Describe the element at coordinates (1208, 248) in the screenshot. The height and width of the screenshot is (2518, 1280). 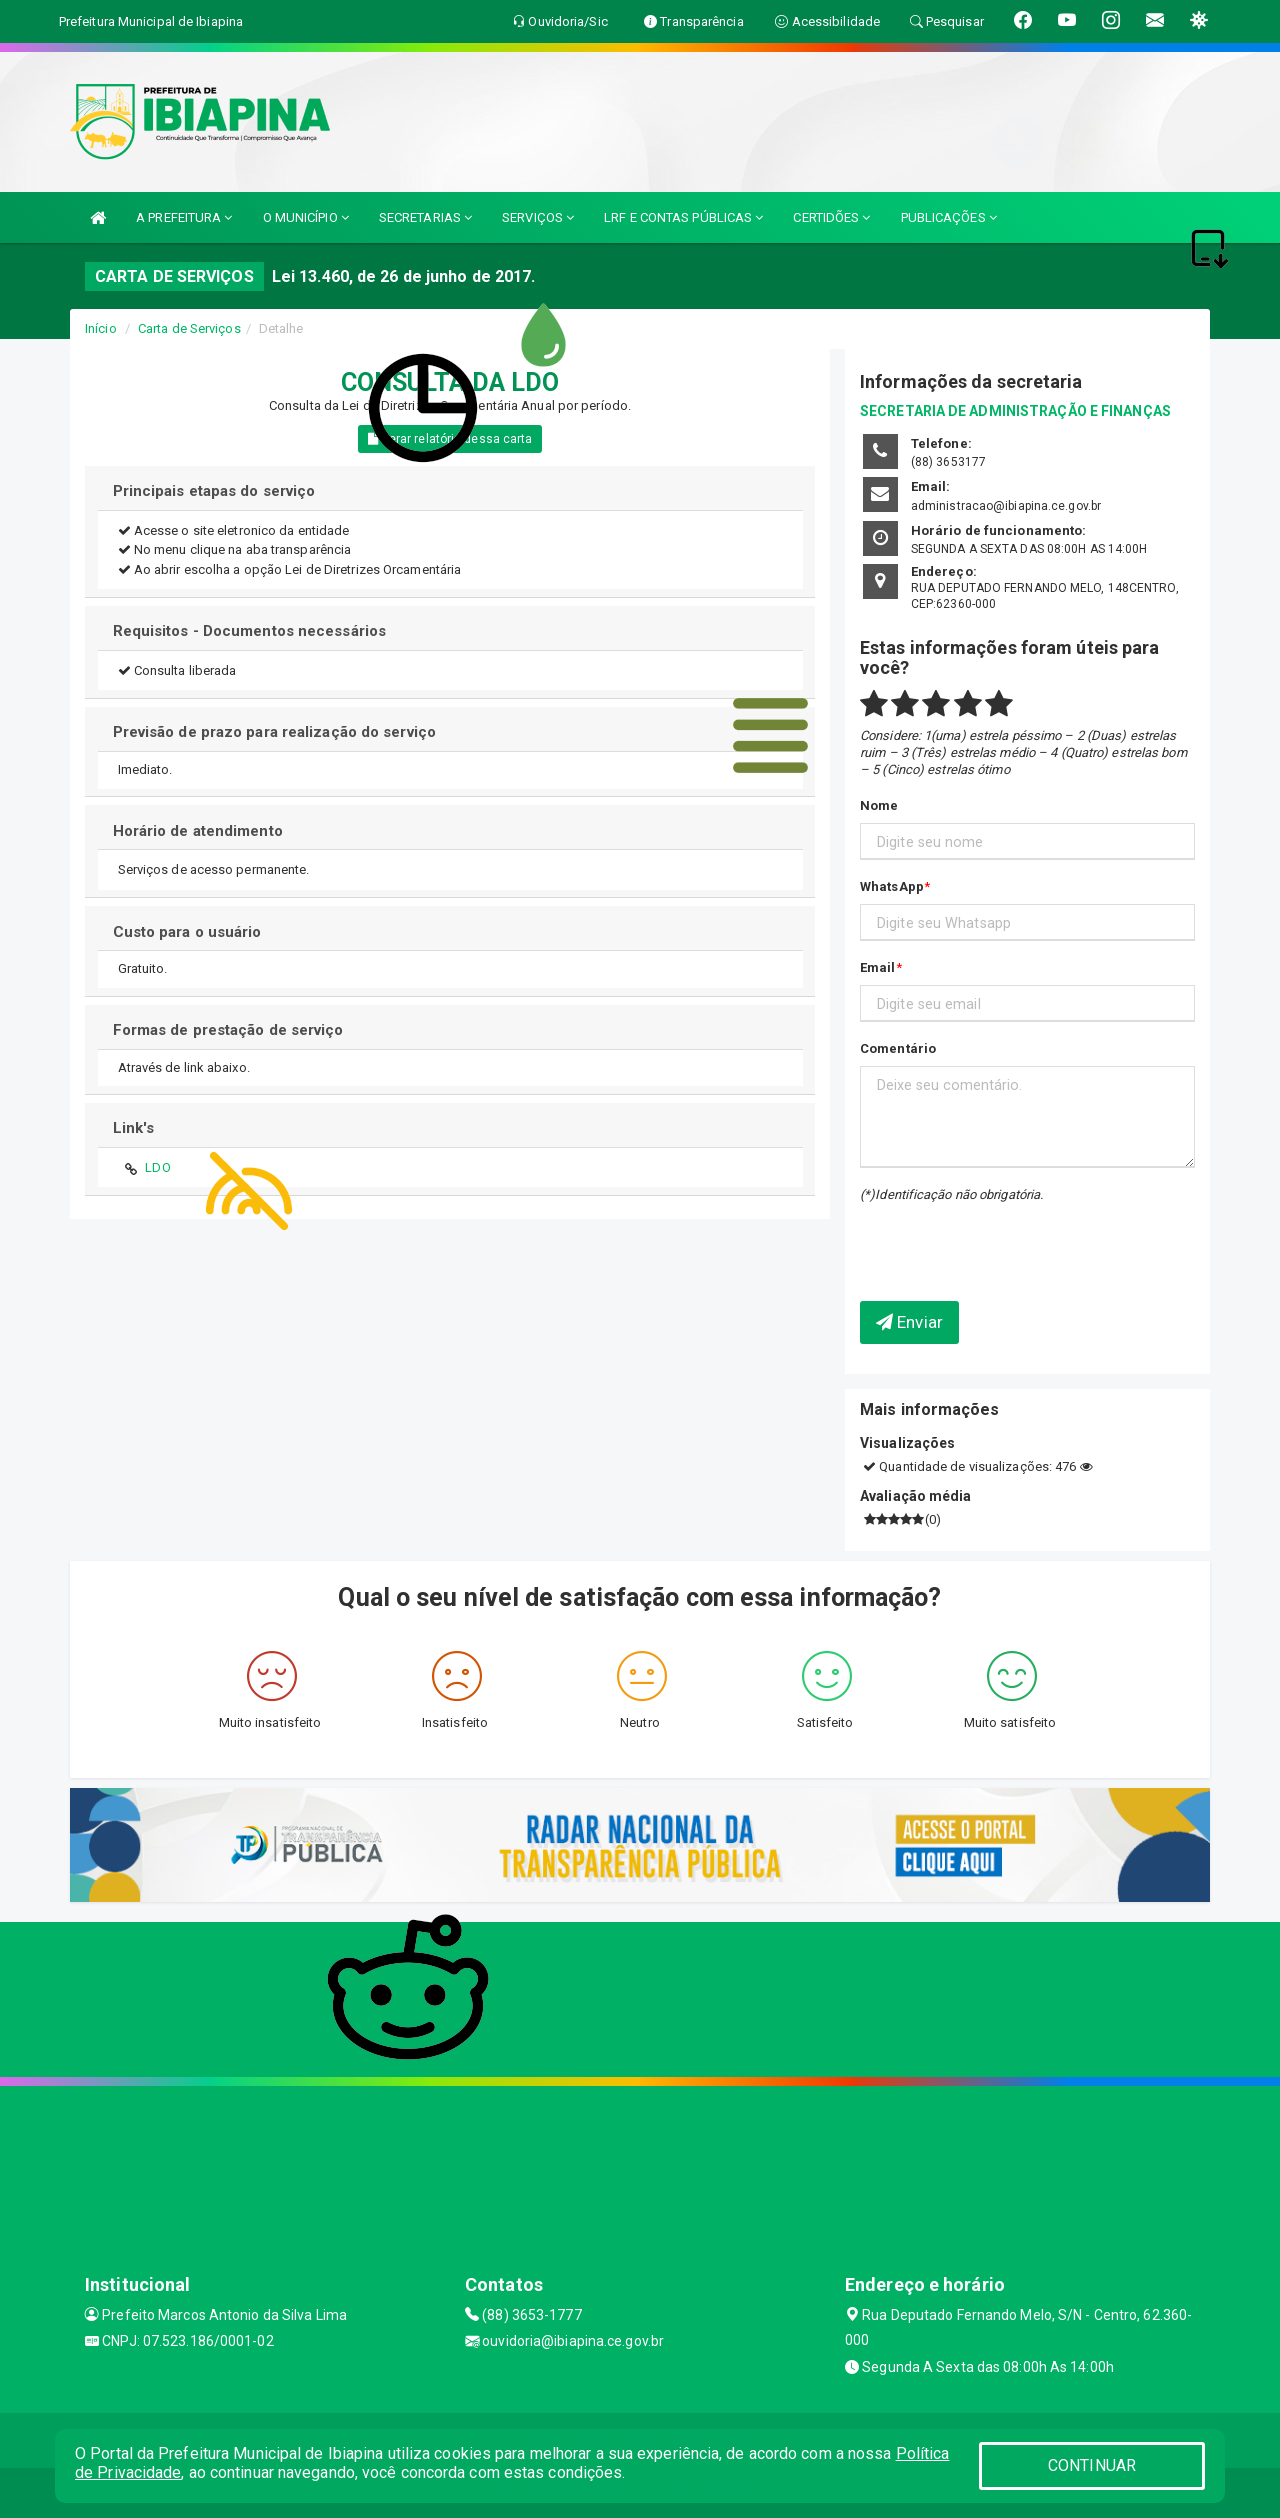
I see `download content to iPad` at that location.